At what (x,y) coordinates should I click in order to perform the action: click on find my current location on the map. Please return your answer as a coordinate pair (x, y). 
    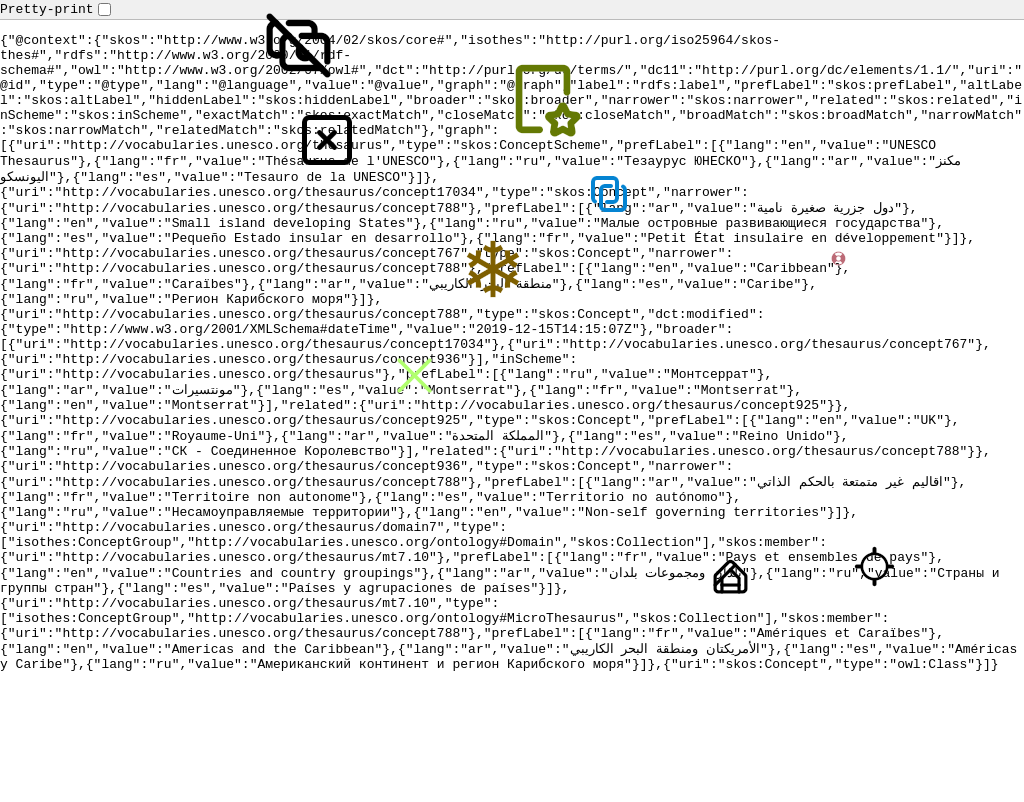
    Looking at the image, I should click on (874, 566).